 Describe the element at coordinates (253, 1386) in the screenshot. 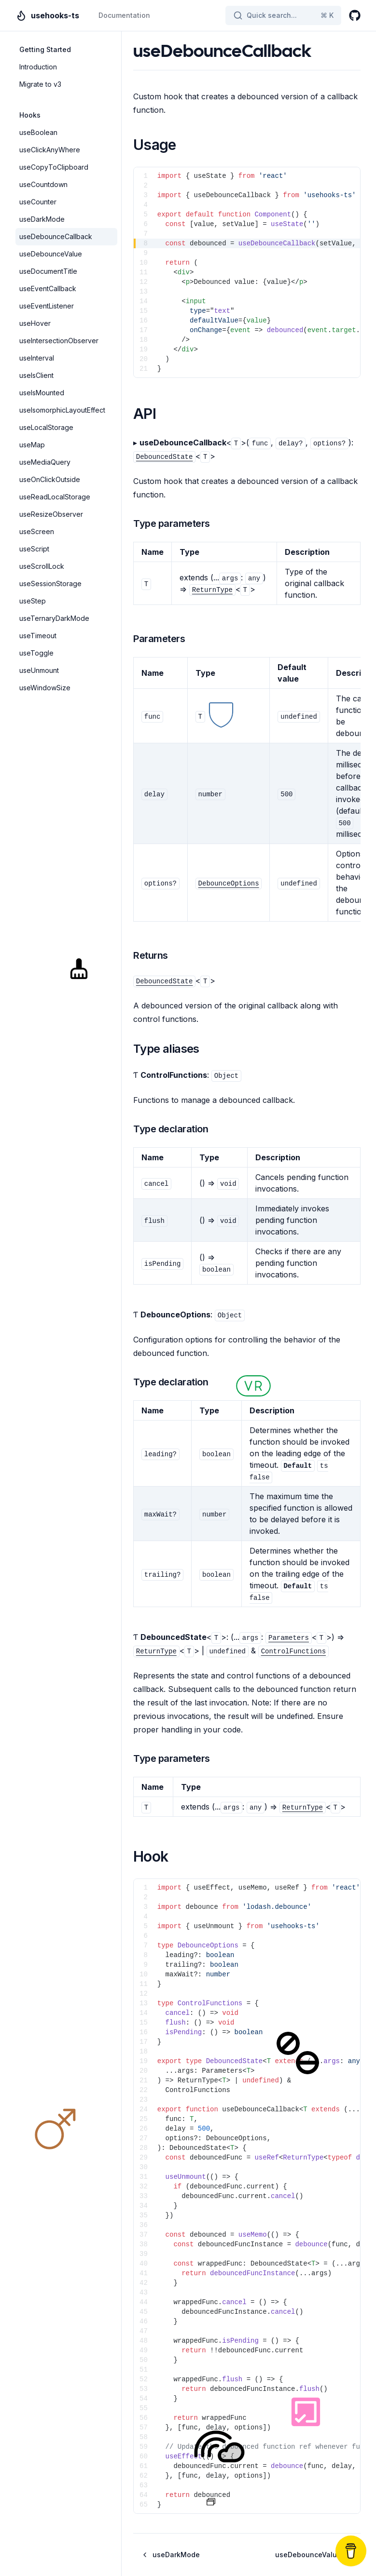

I see `access virtual reality mode or settings` at that location.